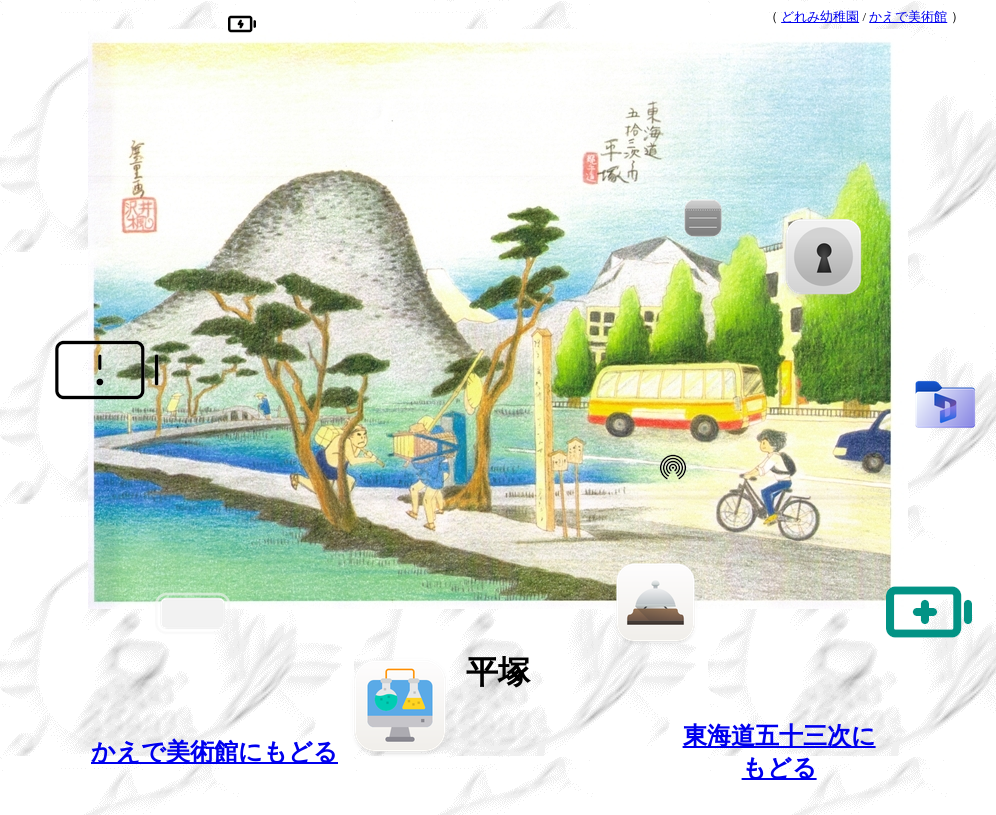 The image size is (996, 815). What do you see at coordinates (823, 258) in the screenshot?
I see `enter password to authenticate` at bounding box center [823, 258].